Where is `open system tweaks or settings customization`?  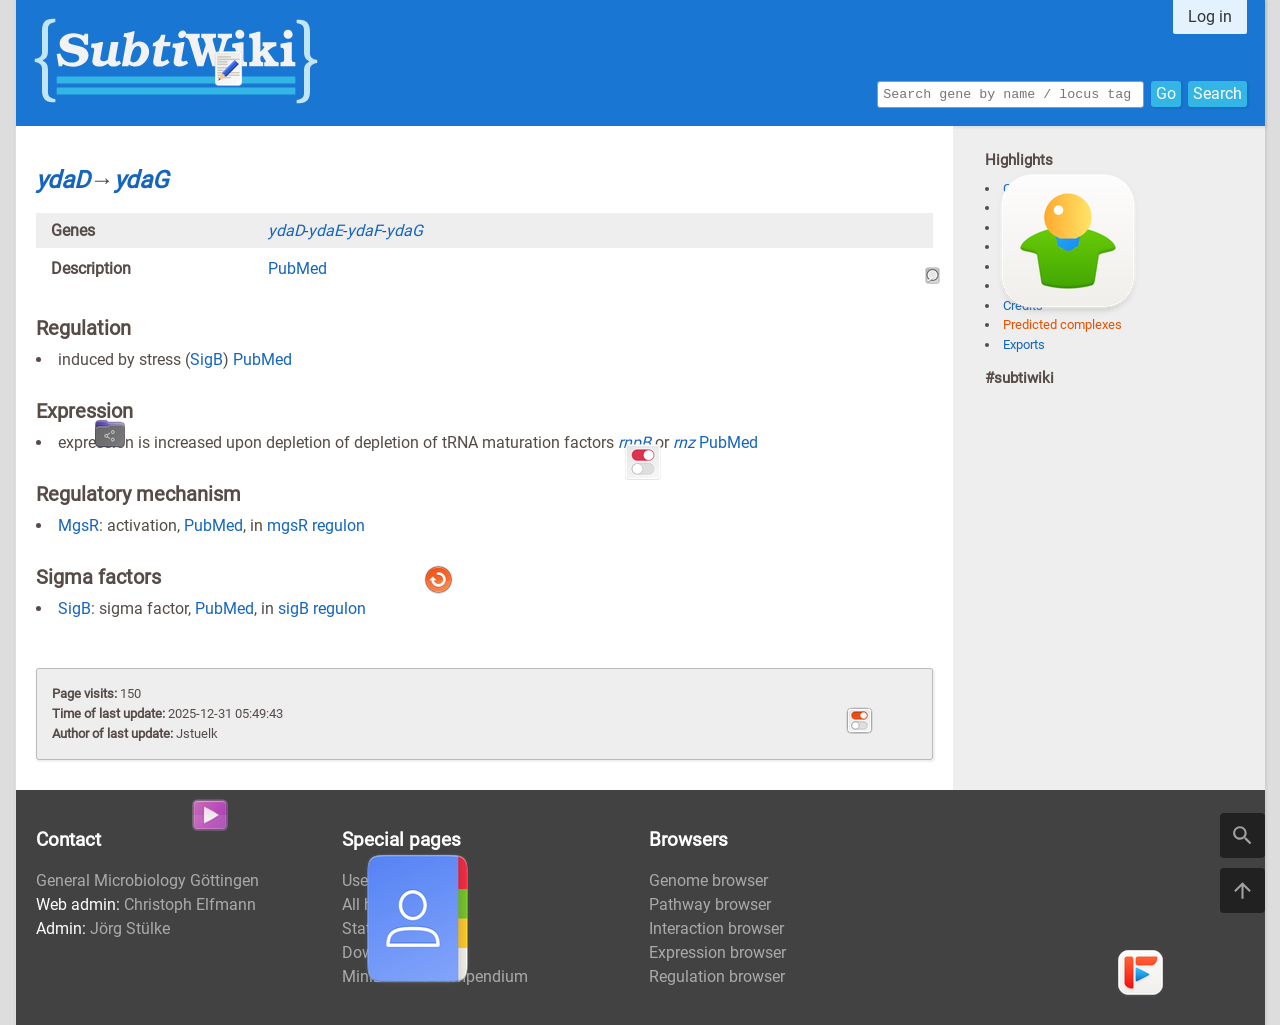
open system tweaks or settings customization is located at coordinates (859, 720).